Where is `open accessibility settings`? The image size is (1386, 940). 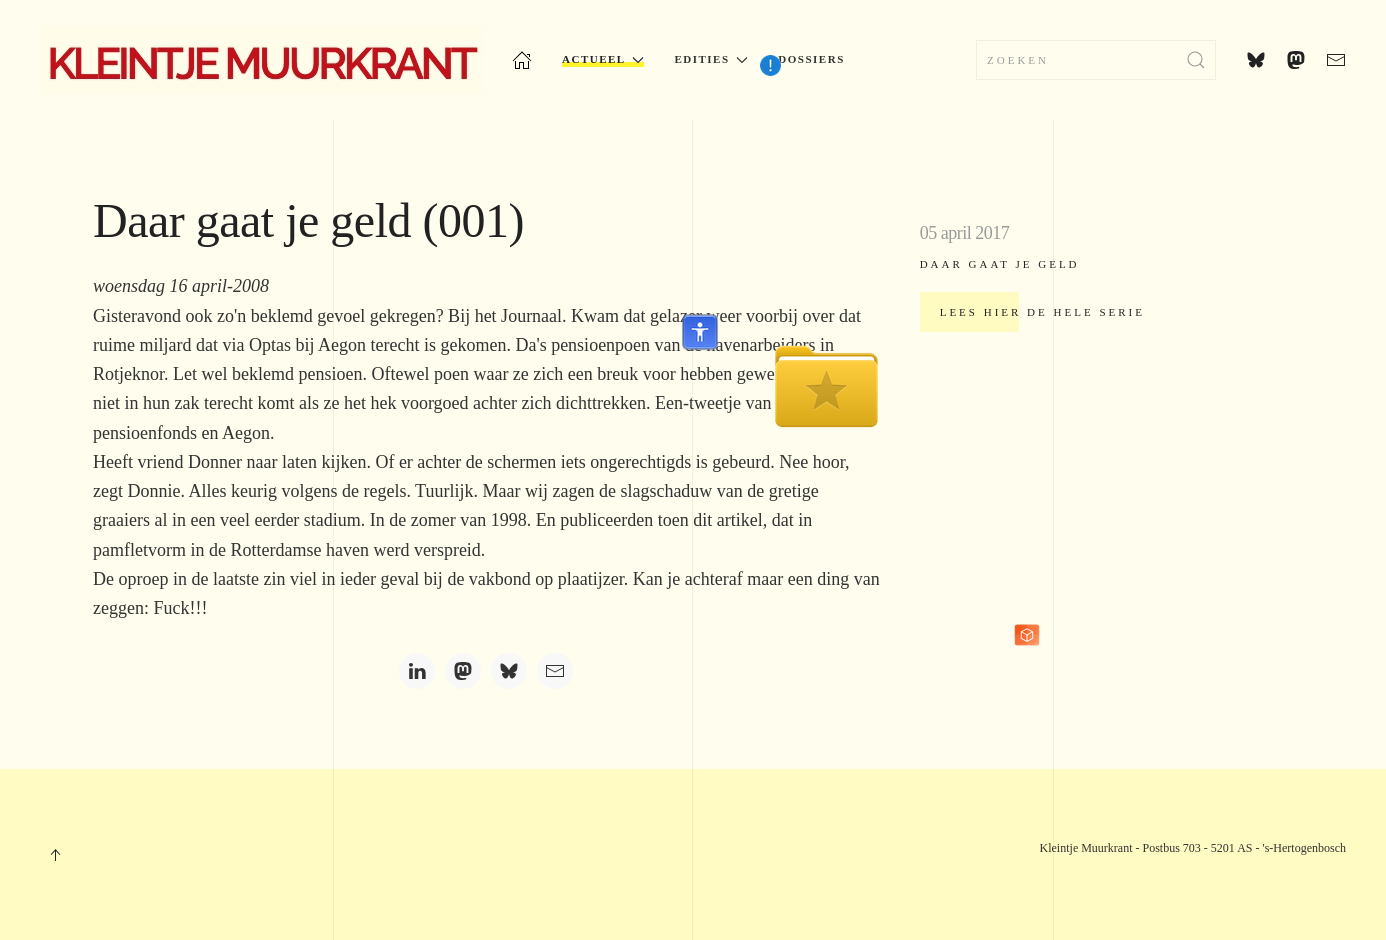
open accessibility settings is located at coordinates (700, 332).